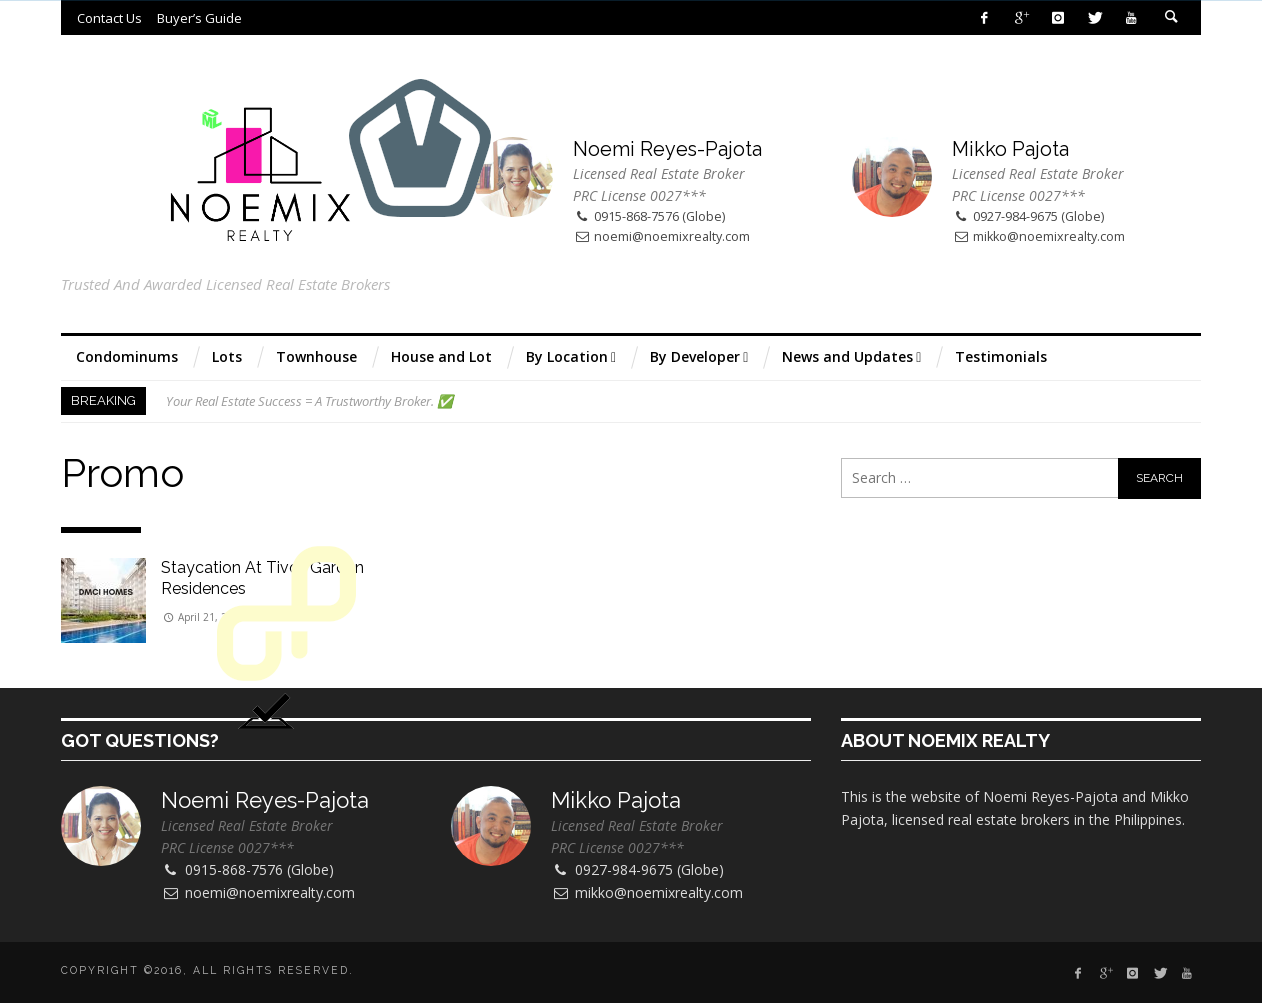 The width and height of the screenshot is (1262, 1003). Describe the element at coordinates (266, 711) in the screenshot. I see `testcafe automated testing framework logo` at that location.